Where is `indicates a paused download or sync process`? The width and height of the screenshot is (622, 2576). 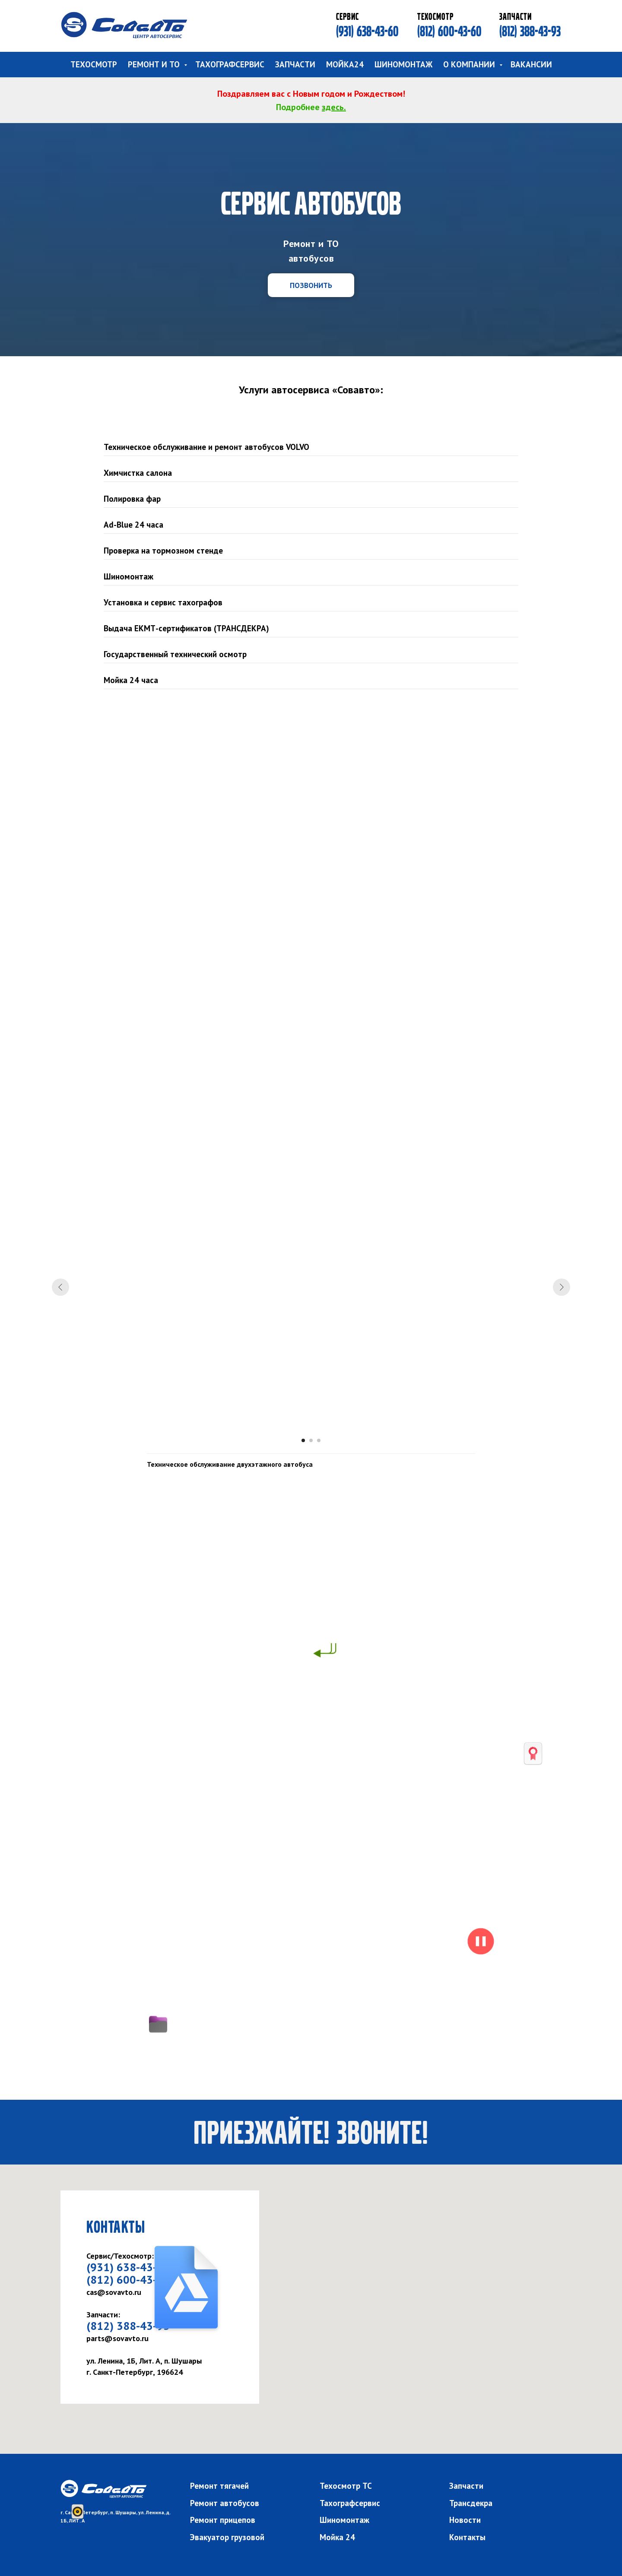
indicates a paused download or sync process is located at coordinates (481, 1941).